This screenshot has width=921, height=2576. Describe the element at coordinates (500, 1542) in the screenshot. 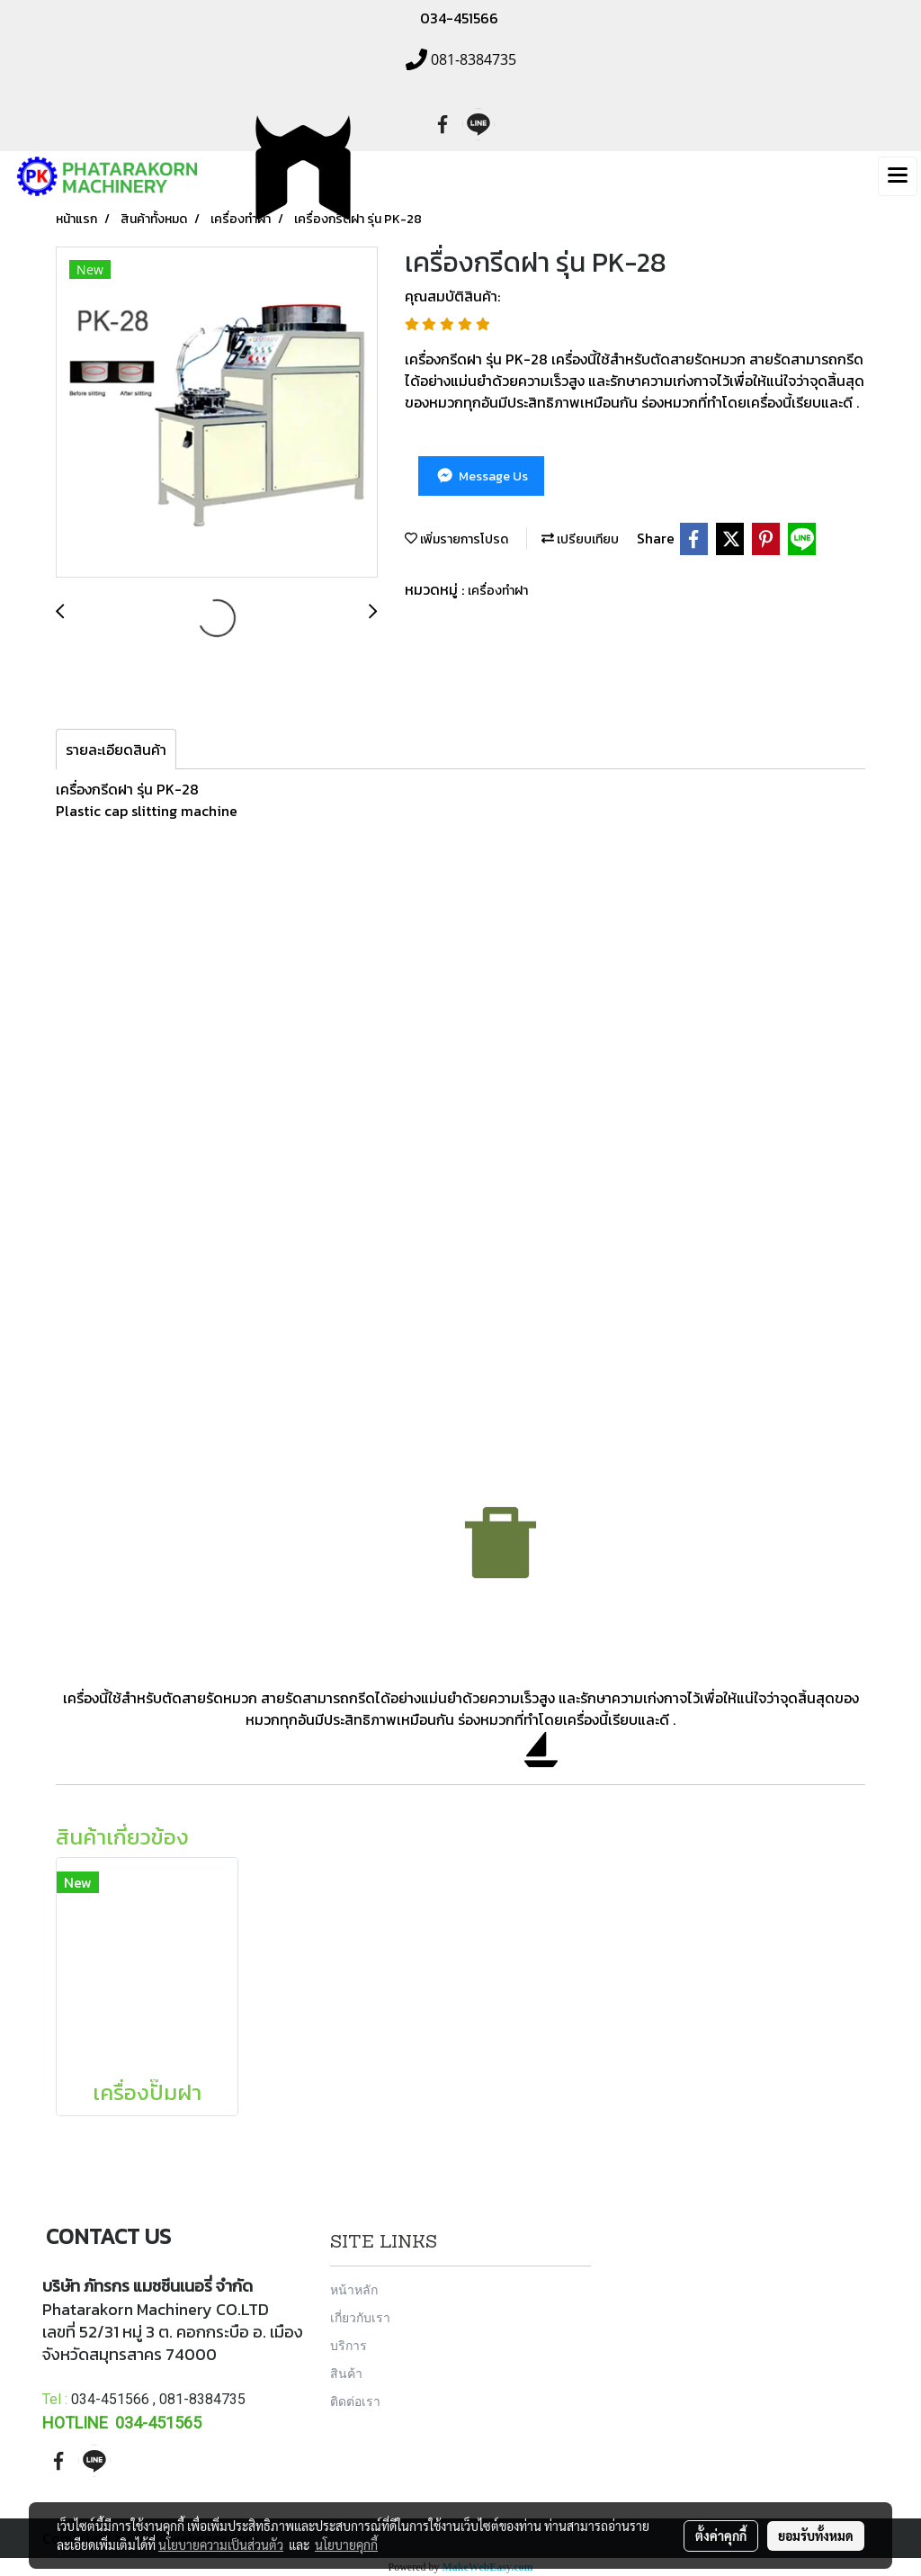

I see `delete selected item` at that location.